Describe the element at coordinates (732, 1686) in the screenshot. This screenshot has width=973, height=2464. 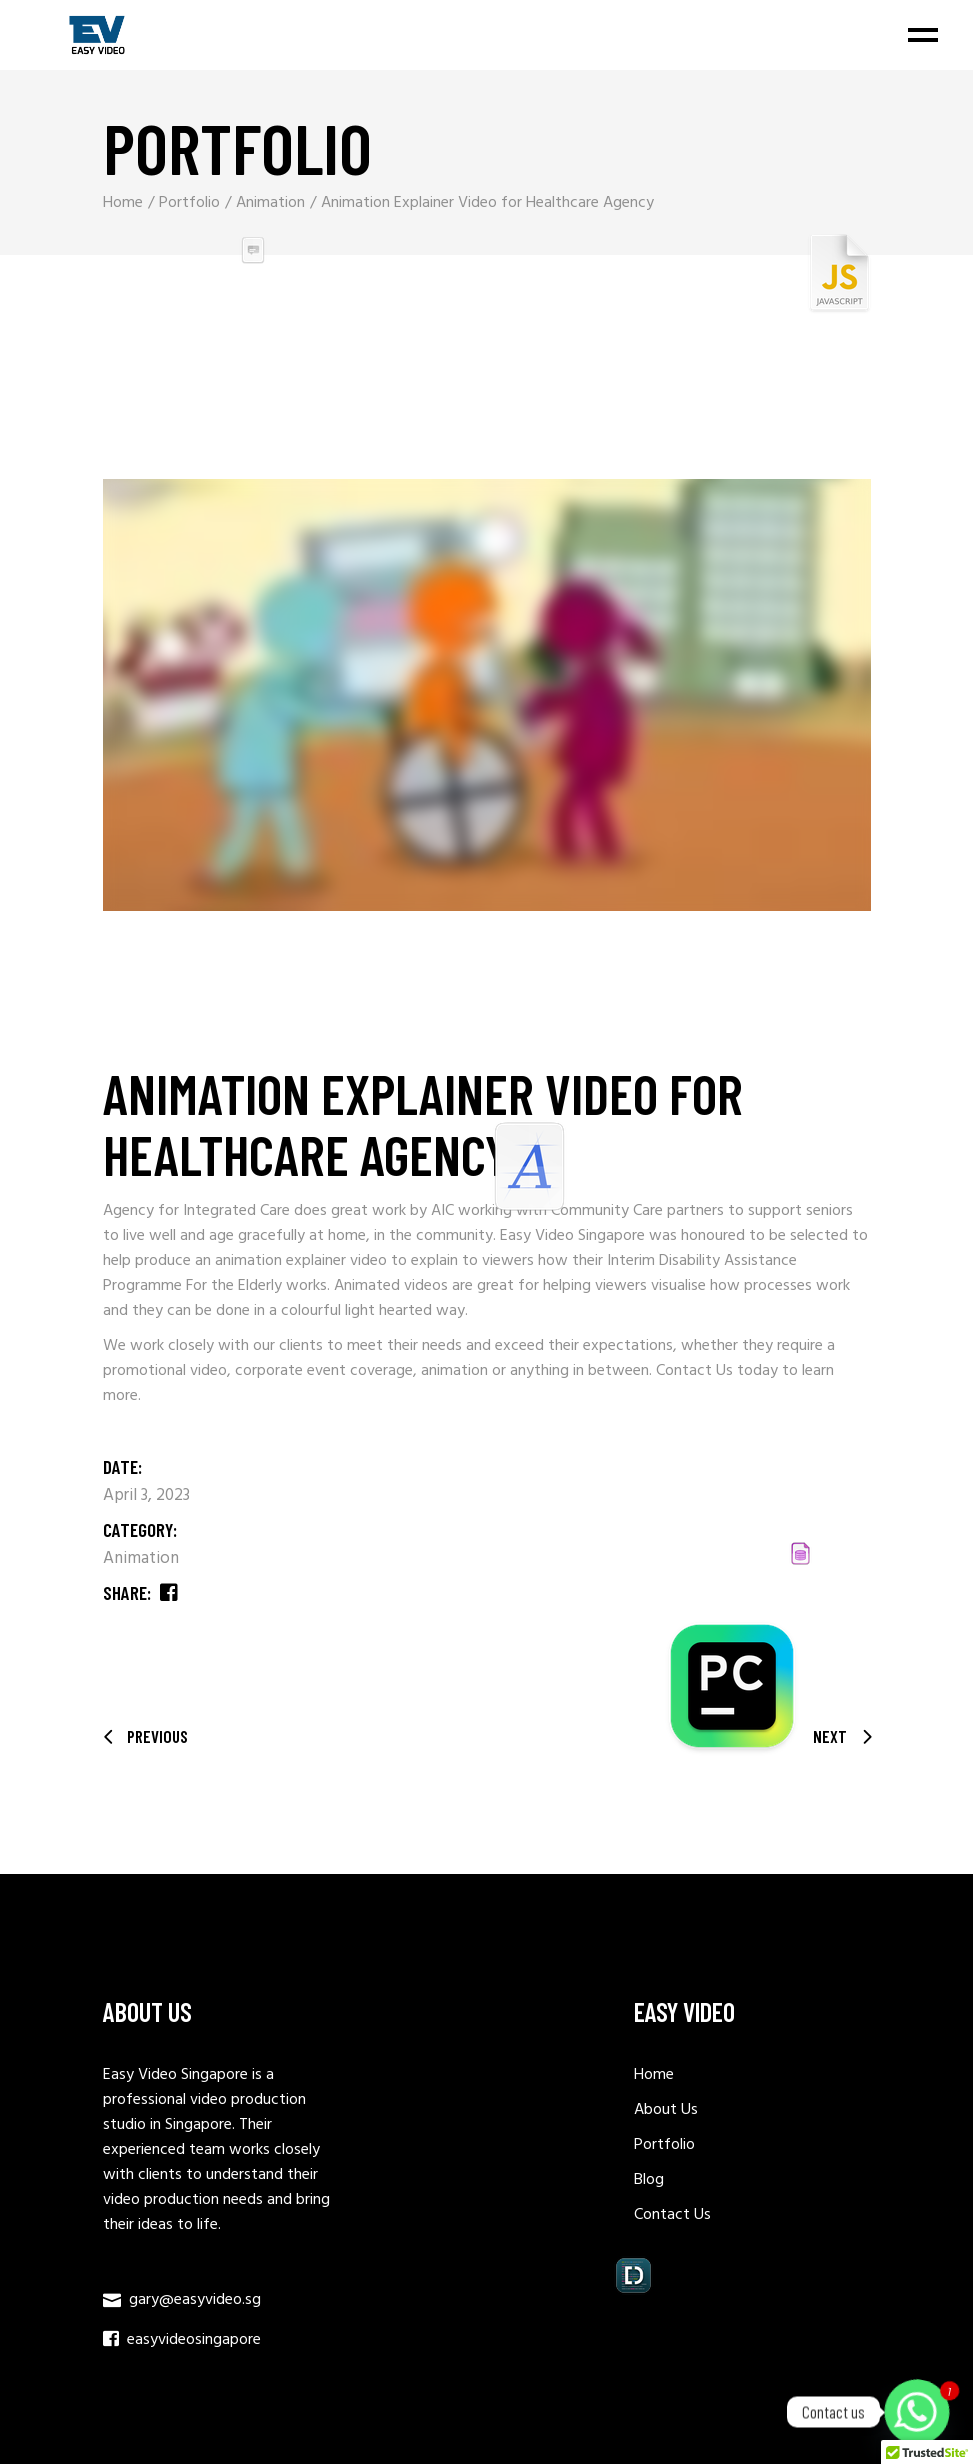
I see `open PyCharm IDE` at that location.